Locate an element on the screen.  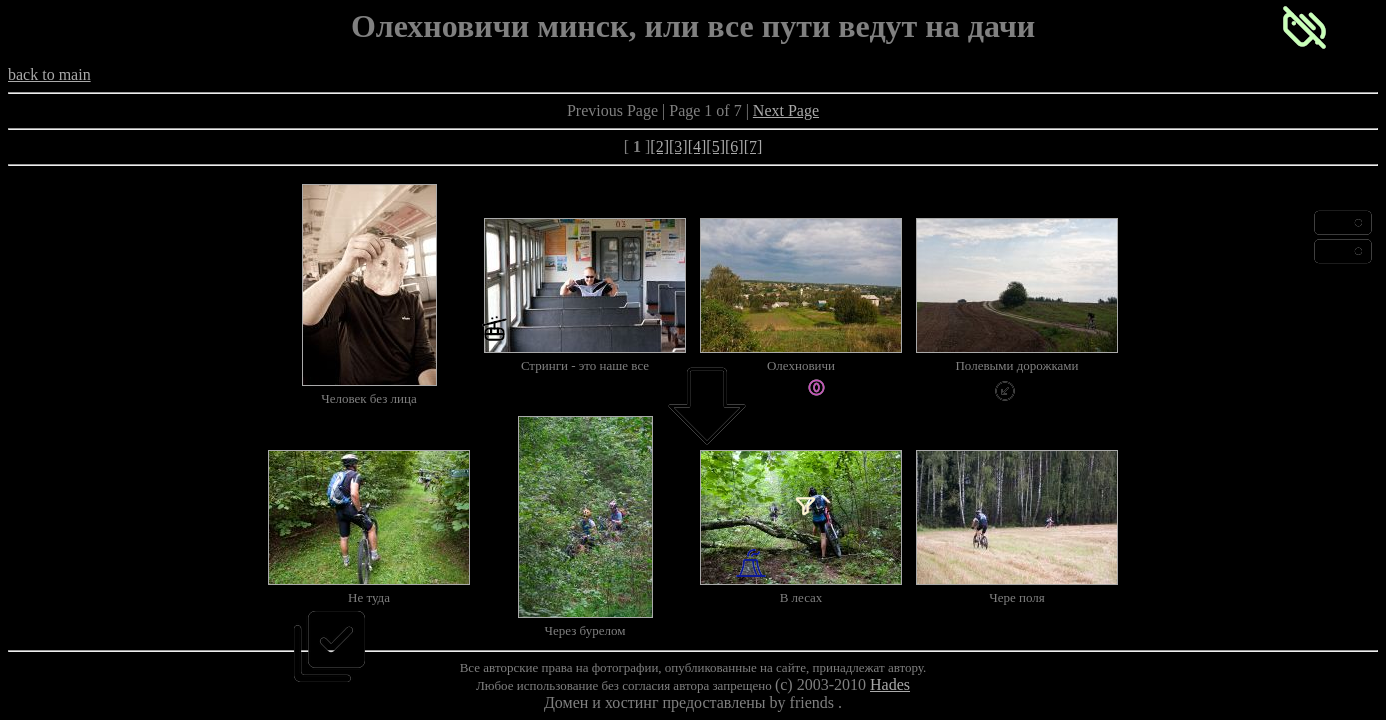
access storage or server settings is located at coordinates (1343, 237).